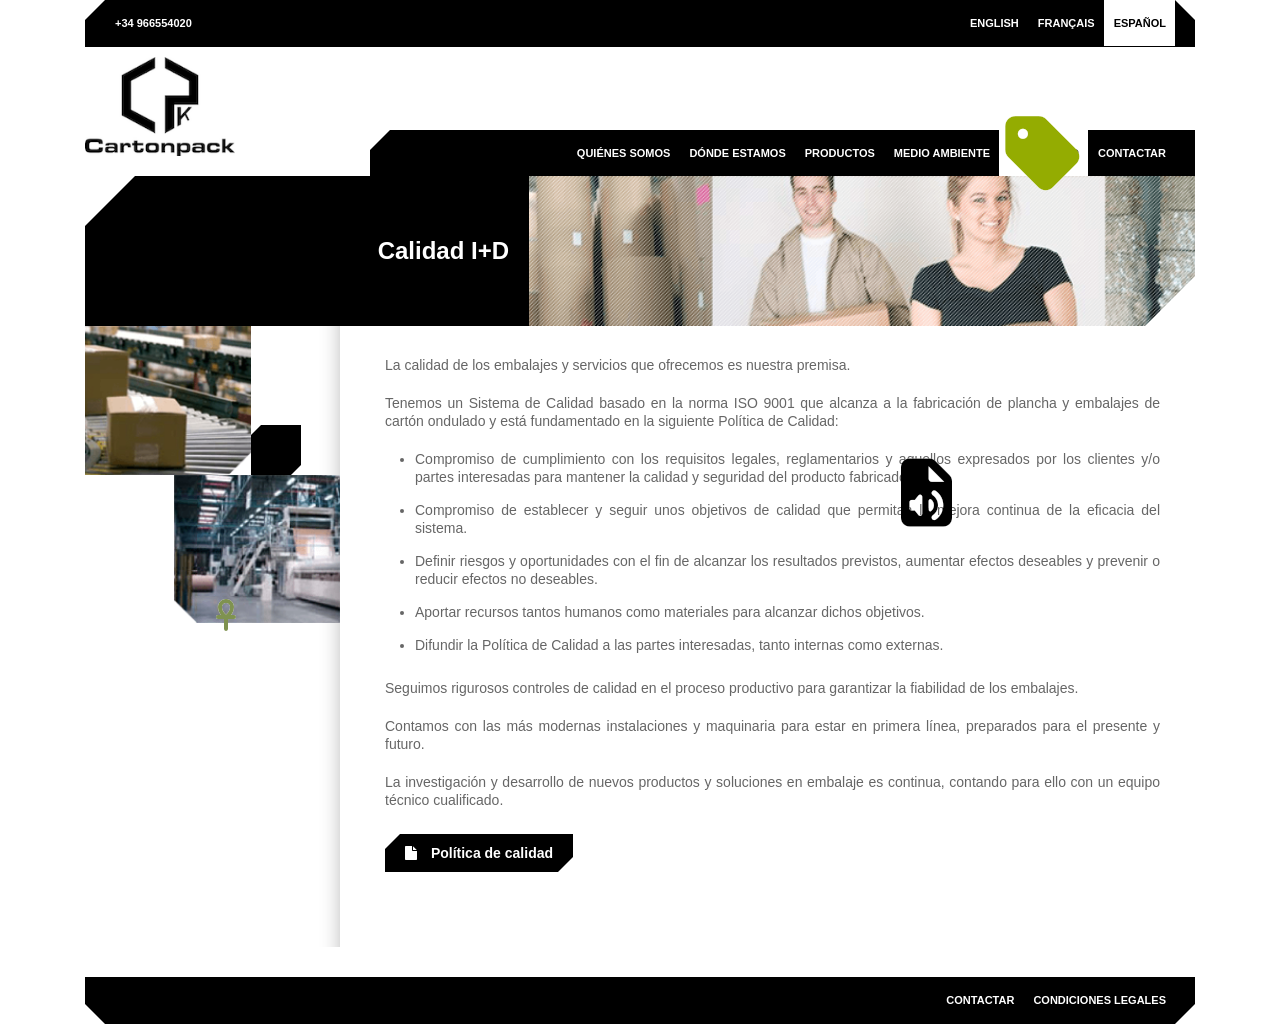 The height and width of the screenshot is (1024, 1280). What do you see at coordinates (1040, 151) in the screenshot?
I see `add a tag or label to an item` at bounding box center [1040, 151].